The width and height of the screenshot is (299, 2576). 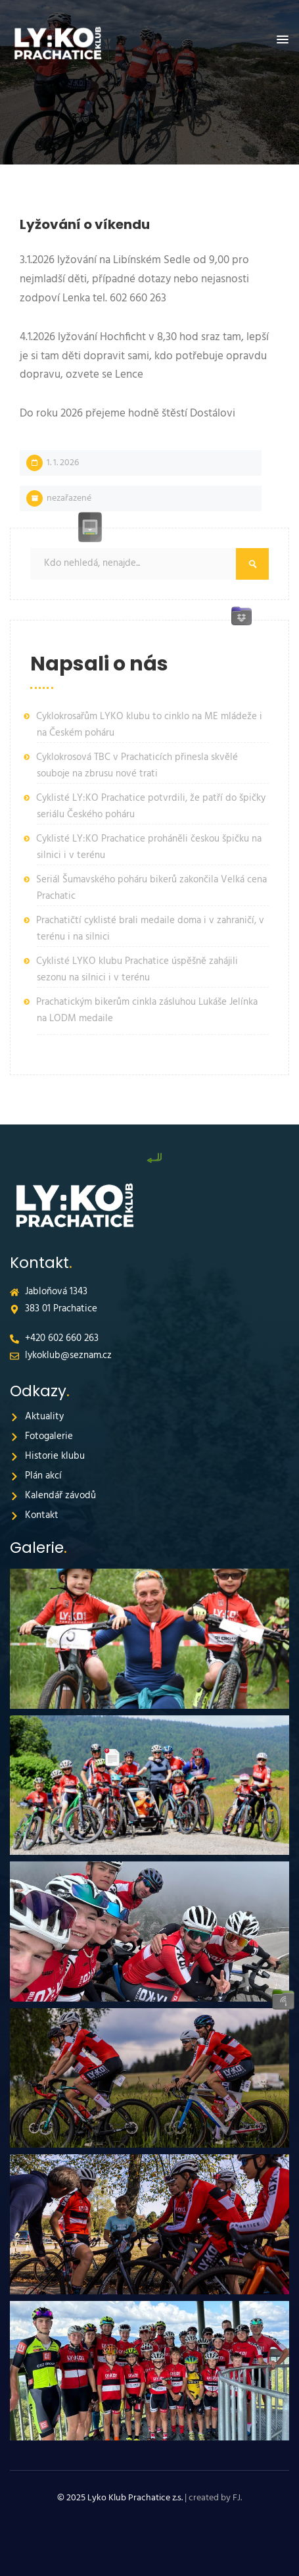 What do you see at coordinates (112, 1757) in the screenshot?
I see `send file via bluetooth` at bounding box center [112, 1757].